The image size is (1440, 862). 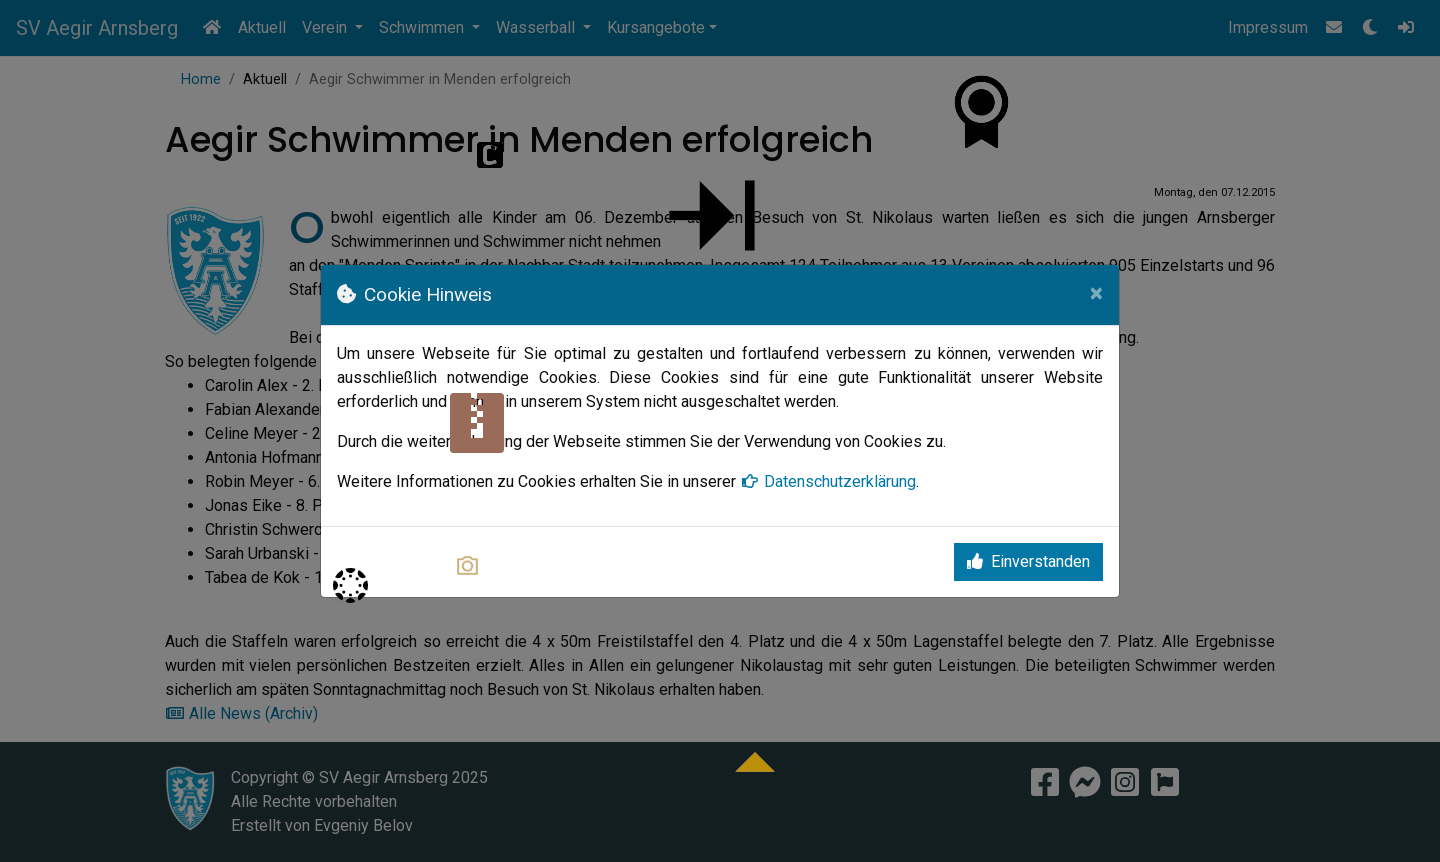 I want to click on collapse panel to the right, so click(x=714, y=215).